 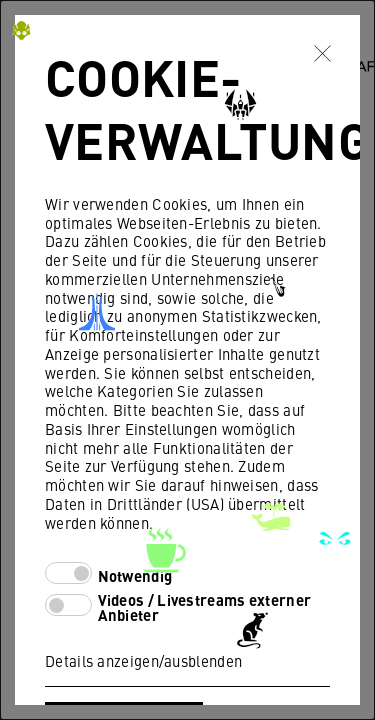 What do you see at coordinates (164, 549) in the screenshot?
I see `find nearby coffee shops or cafés` at bounding box center [164, 549].